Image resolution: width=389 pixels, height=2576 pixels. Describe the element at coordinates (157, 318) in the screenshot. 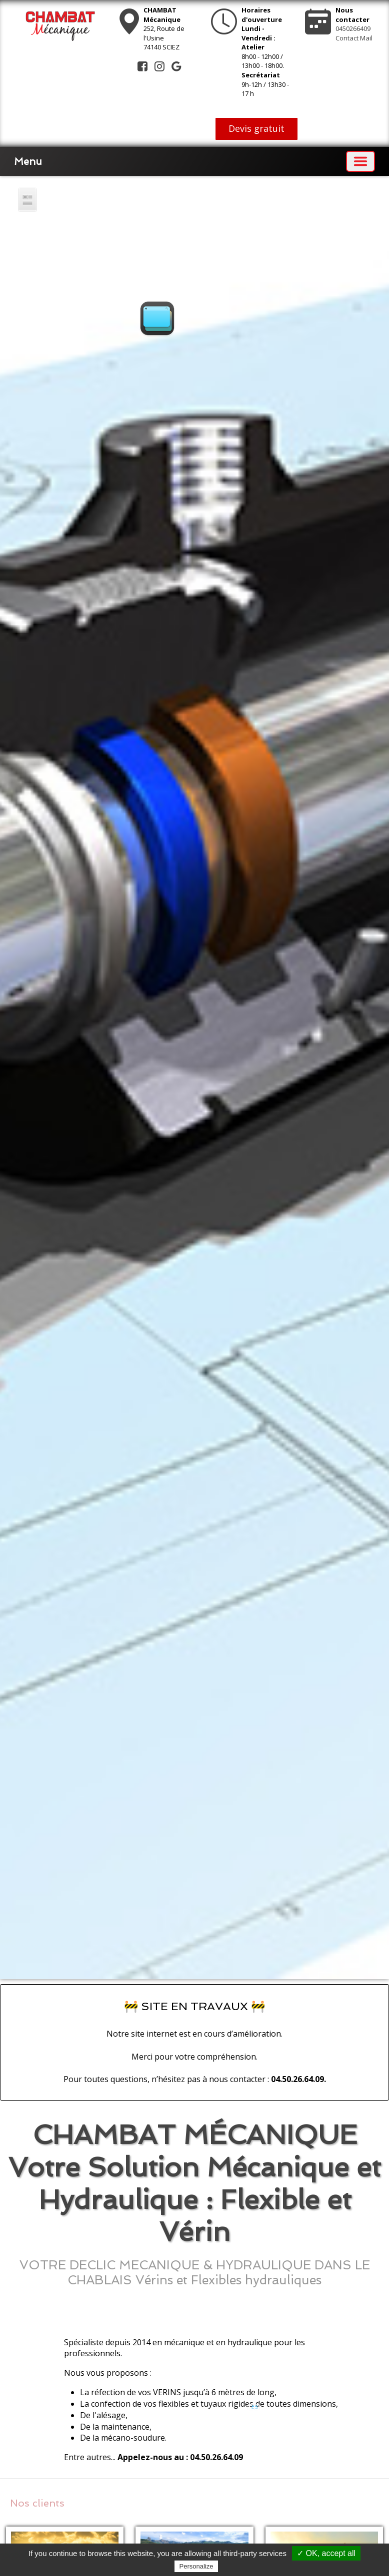

I see `open window management settings` at that location.